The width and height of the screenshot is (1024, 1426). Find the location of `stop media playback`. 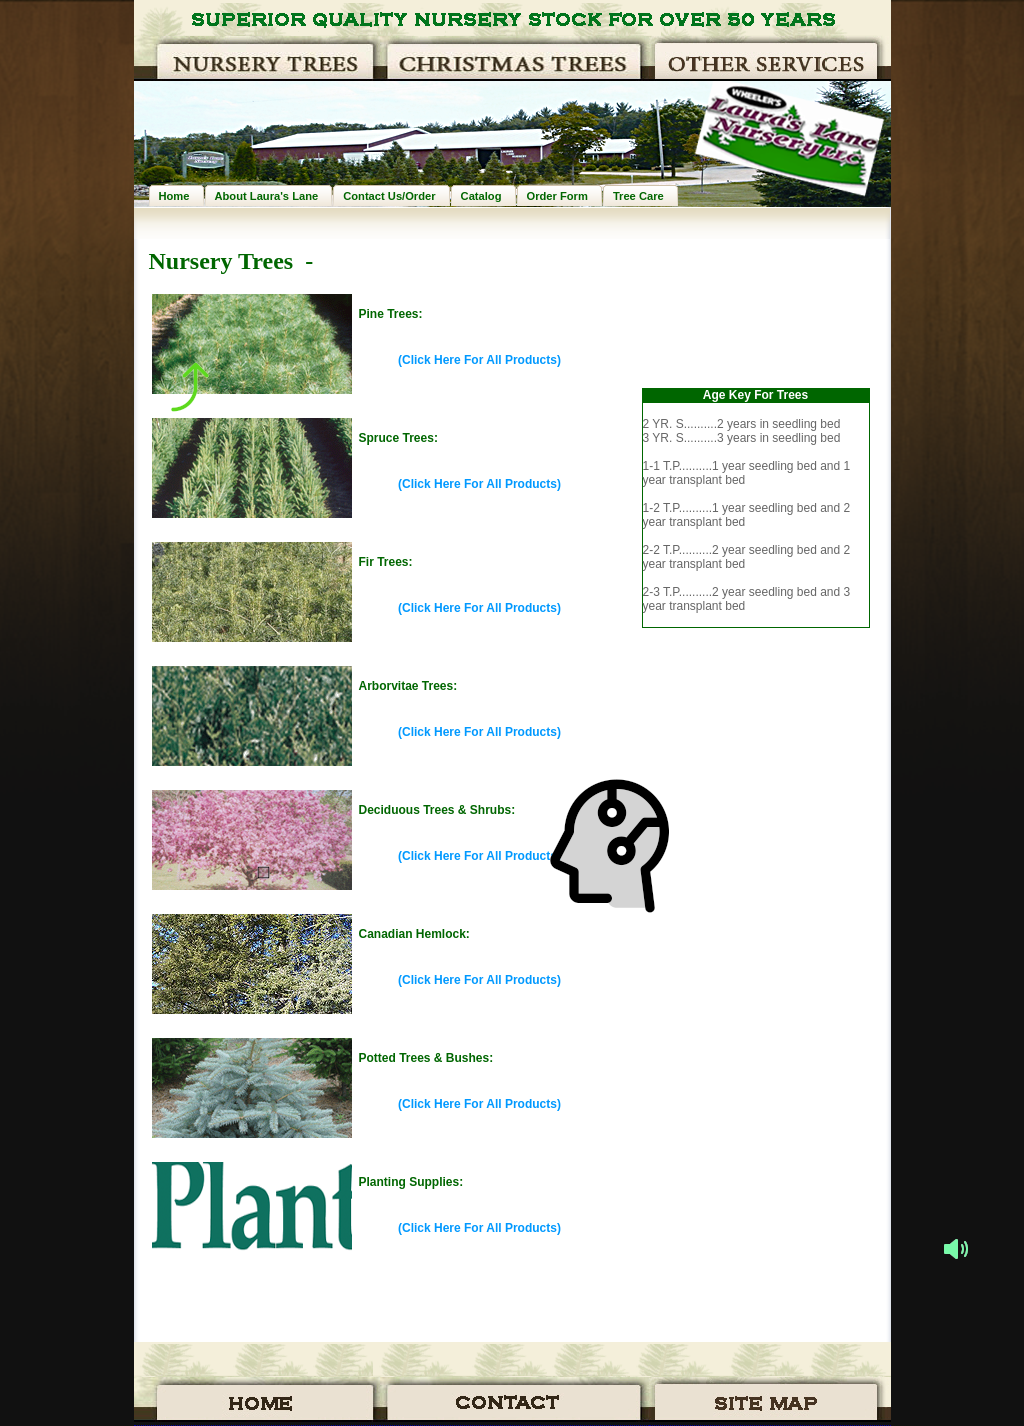

stop media playback is located at coordinates (263, 872).